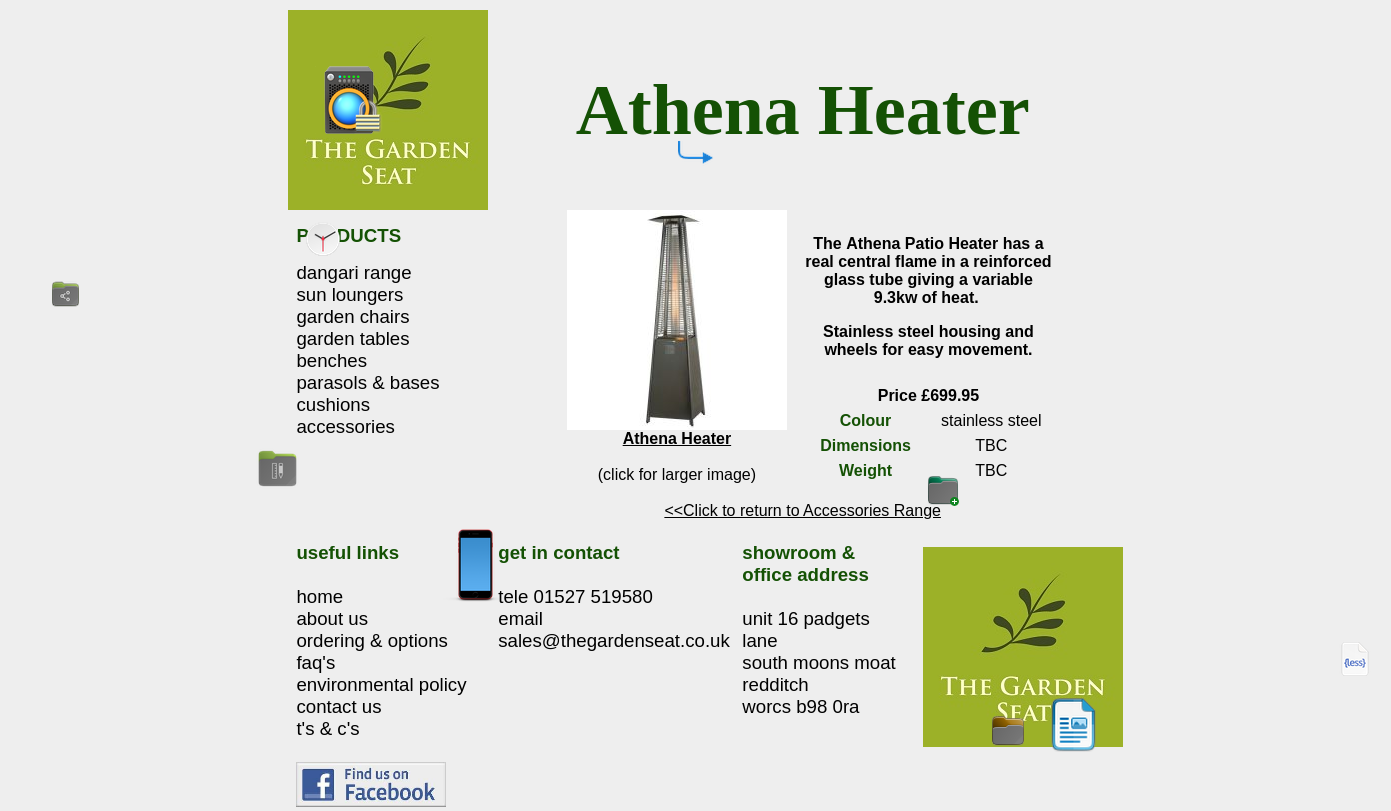 The image size is (1391, 811). Describe the element at coordinates (475, 565) in the screenshot. I see `iPhone 8 device connected to your Mac` at that location.